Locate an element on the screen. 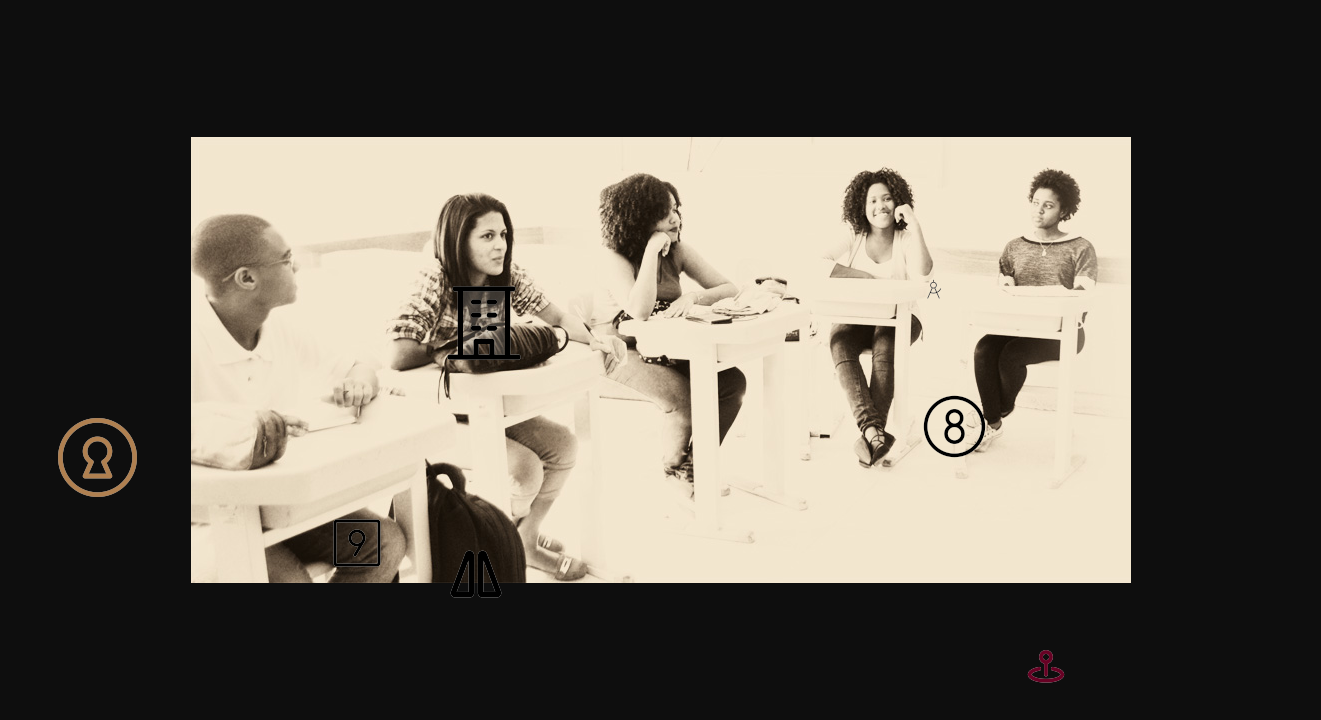  mark a location on the map is located at coordinates (1046, 667).